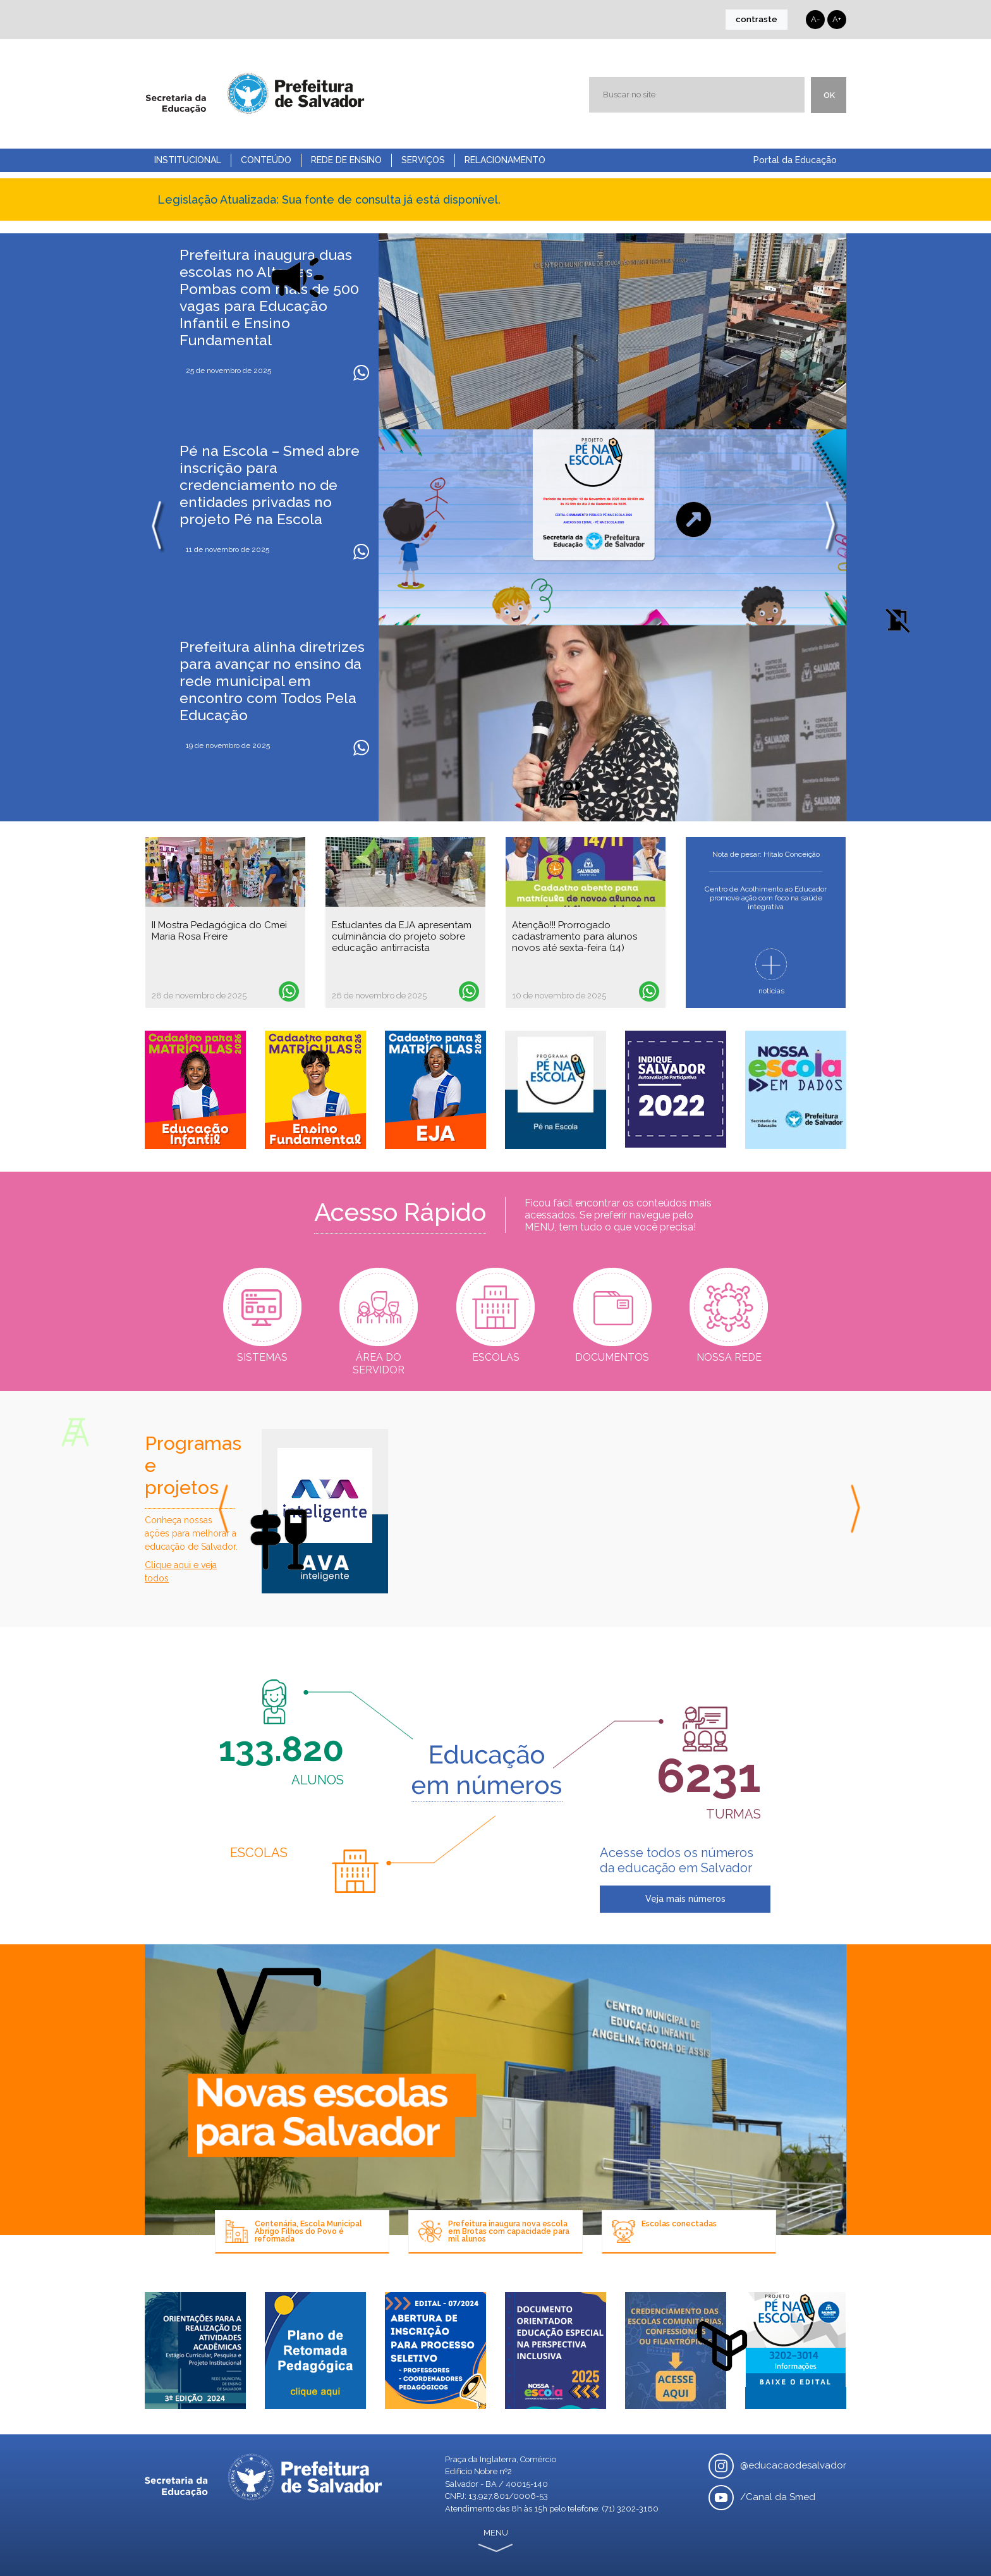 This screenshot has width=991, height=2576. What do you see at coordinates (279, 1540) in the screenshot?
I see `find tapas restaurants nearby` at bounding box center [279, 1540].